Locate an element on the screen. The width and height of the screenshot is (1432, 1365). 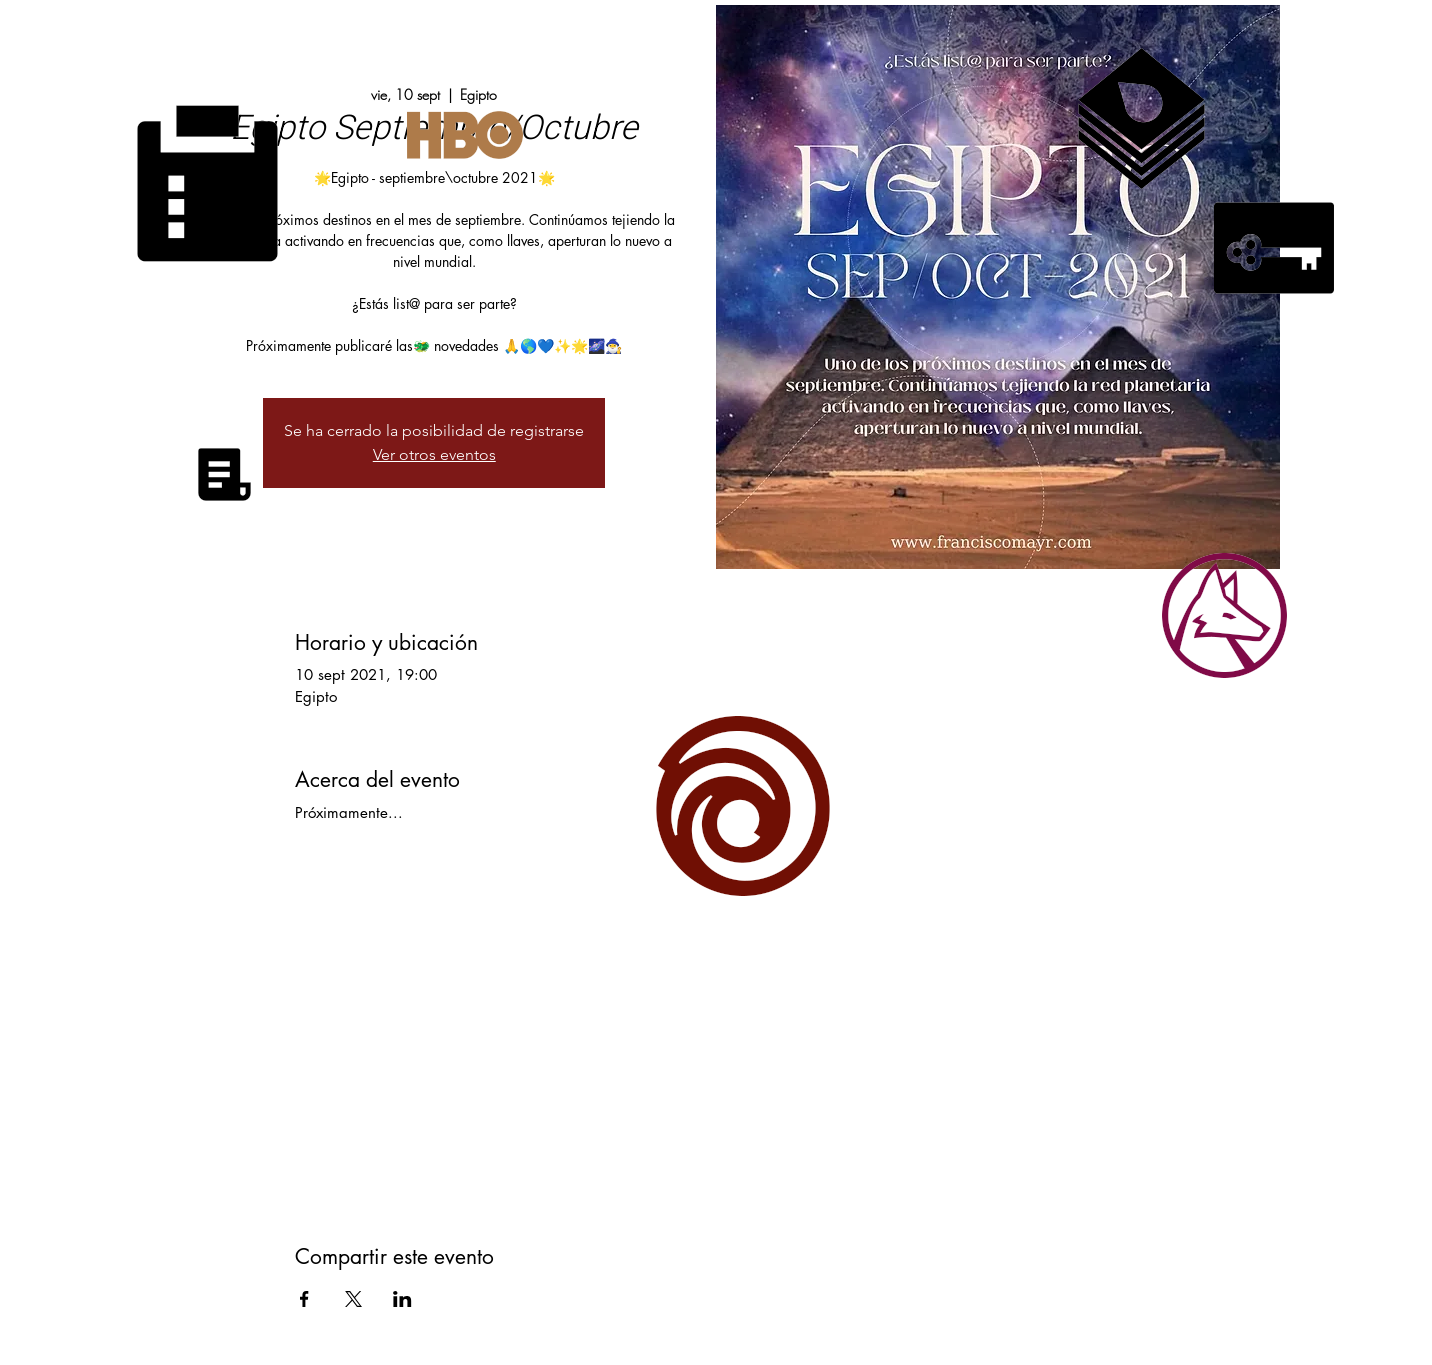
open Wolfram Language application is located at coordinates (1224, 615).